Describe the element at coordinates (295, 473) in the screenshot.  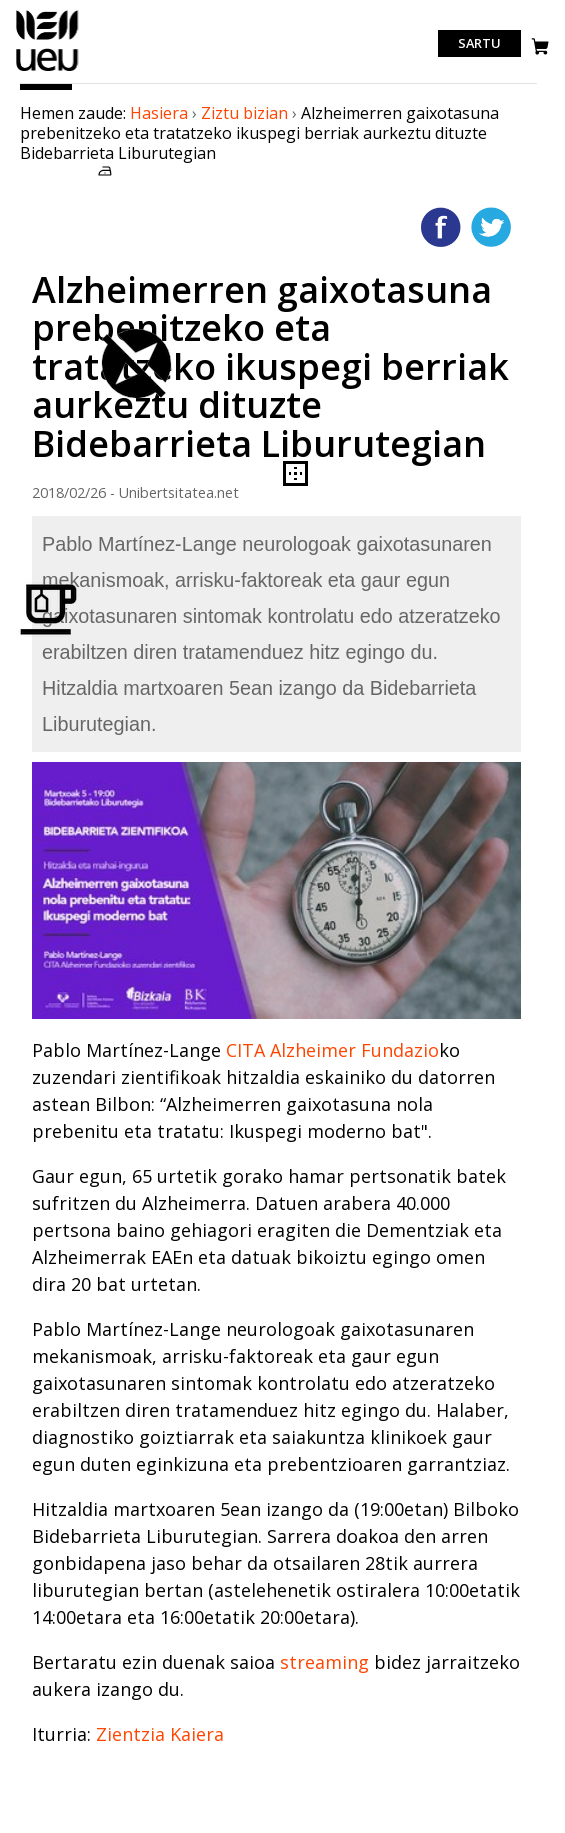
I see `apply outer border to selected cells` at that location.